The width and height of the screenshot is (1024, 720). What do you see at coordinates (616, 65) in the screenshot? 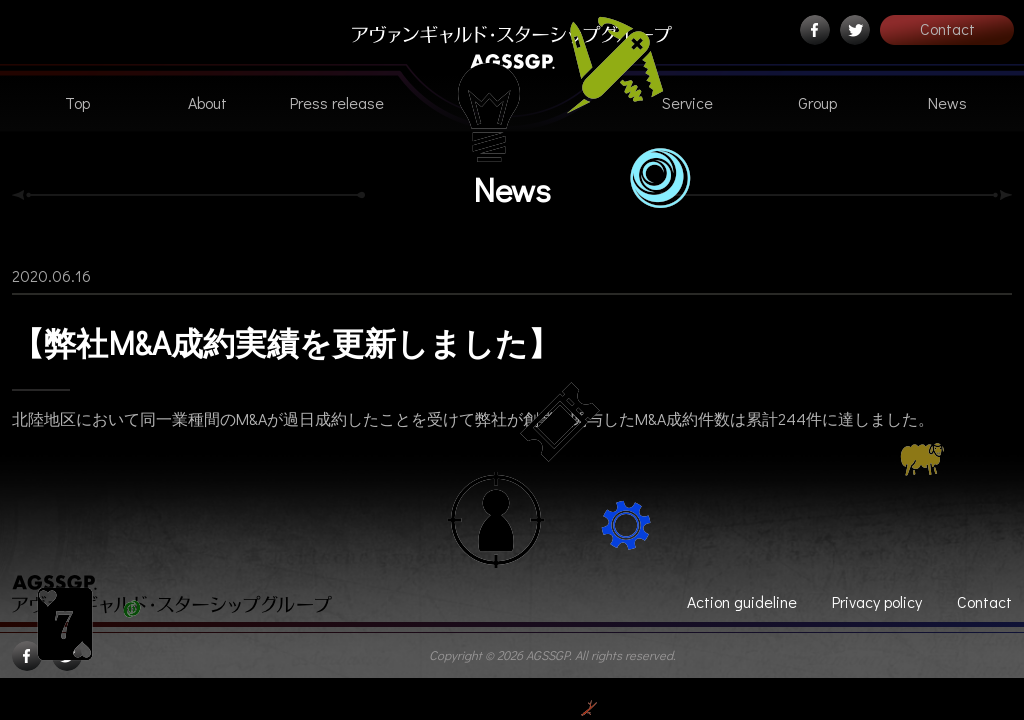
I see `access multi-tool or utility features` at bounding box center [616, 65].